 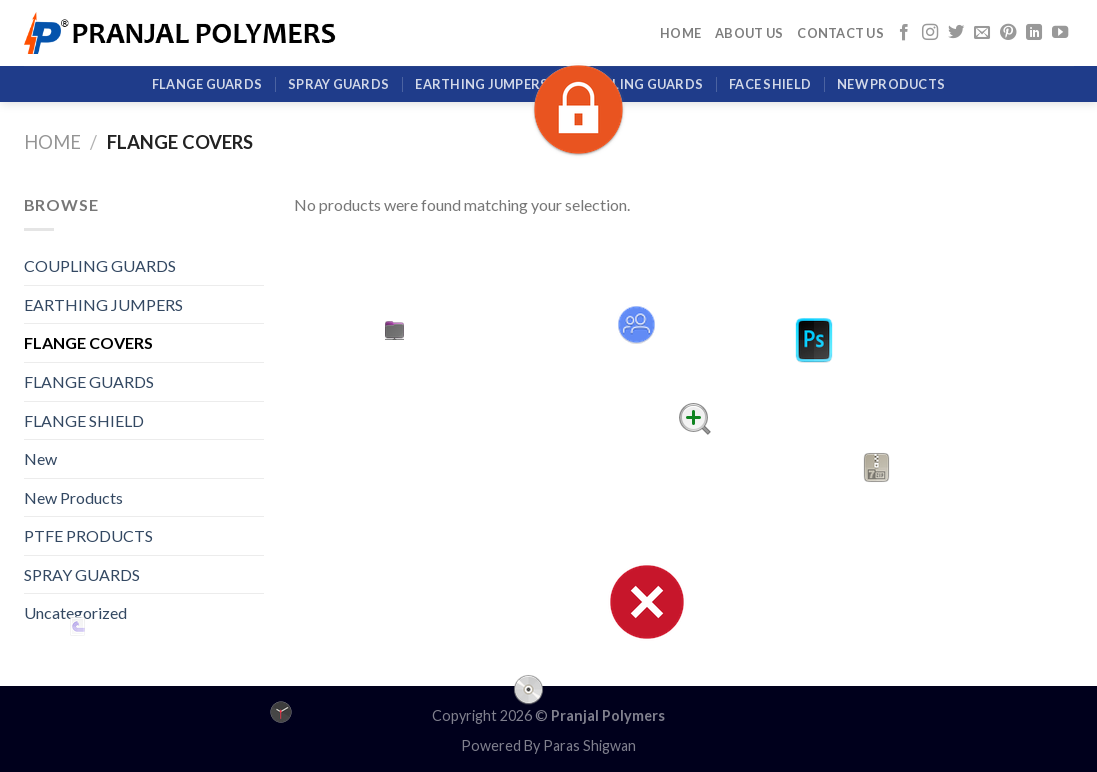 What do you see at coordinates (814, 340) in the screenshot?
I see `adobe photoshop file type indicator` at bounding box center [814, 340].